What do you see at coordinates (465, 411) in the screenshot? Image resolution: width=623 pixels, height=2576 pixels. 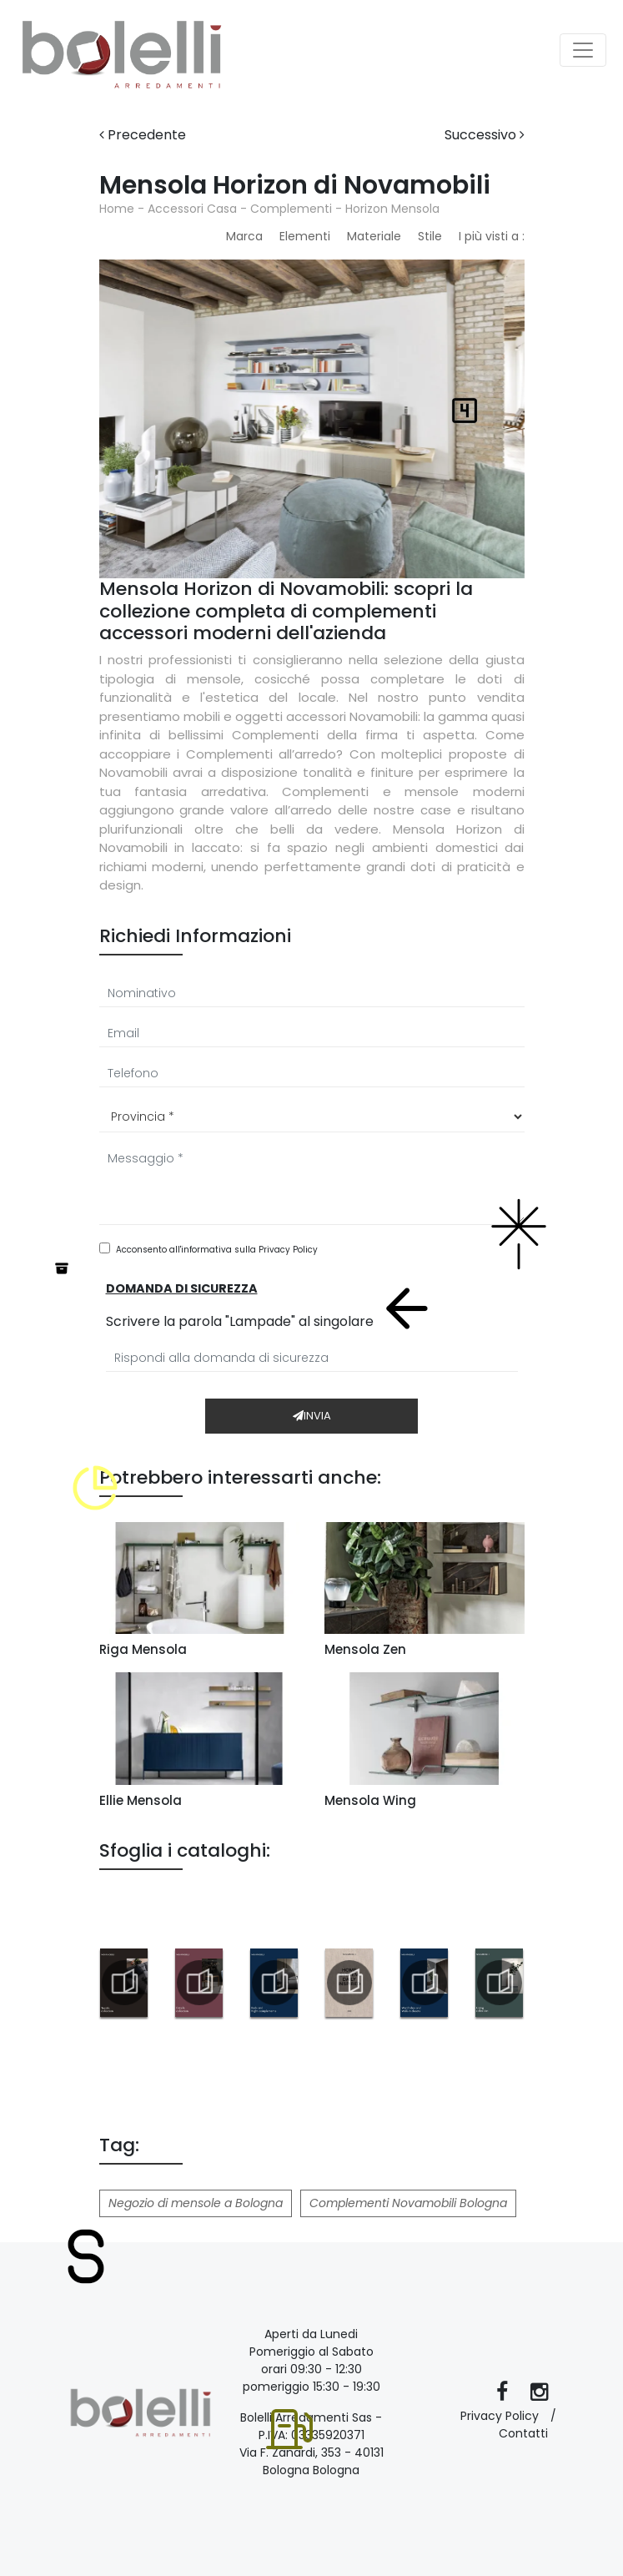 I see `select image filter option 4` at bounding box center [465, 411].